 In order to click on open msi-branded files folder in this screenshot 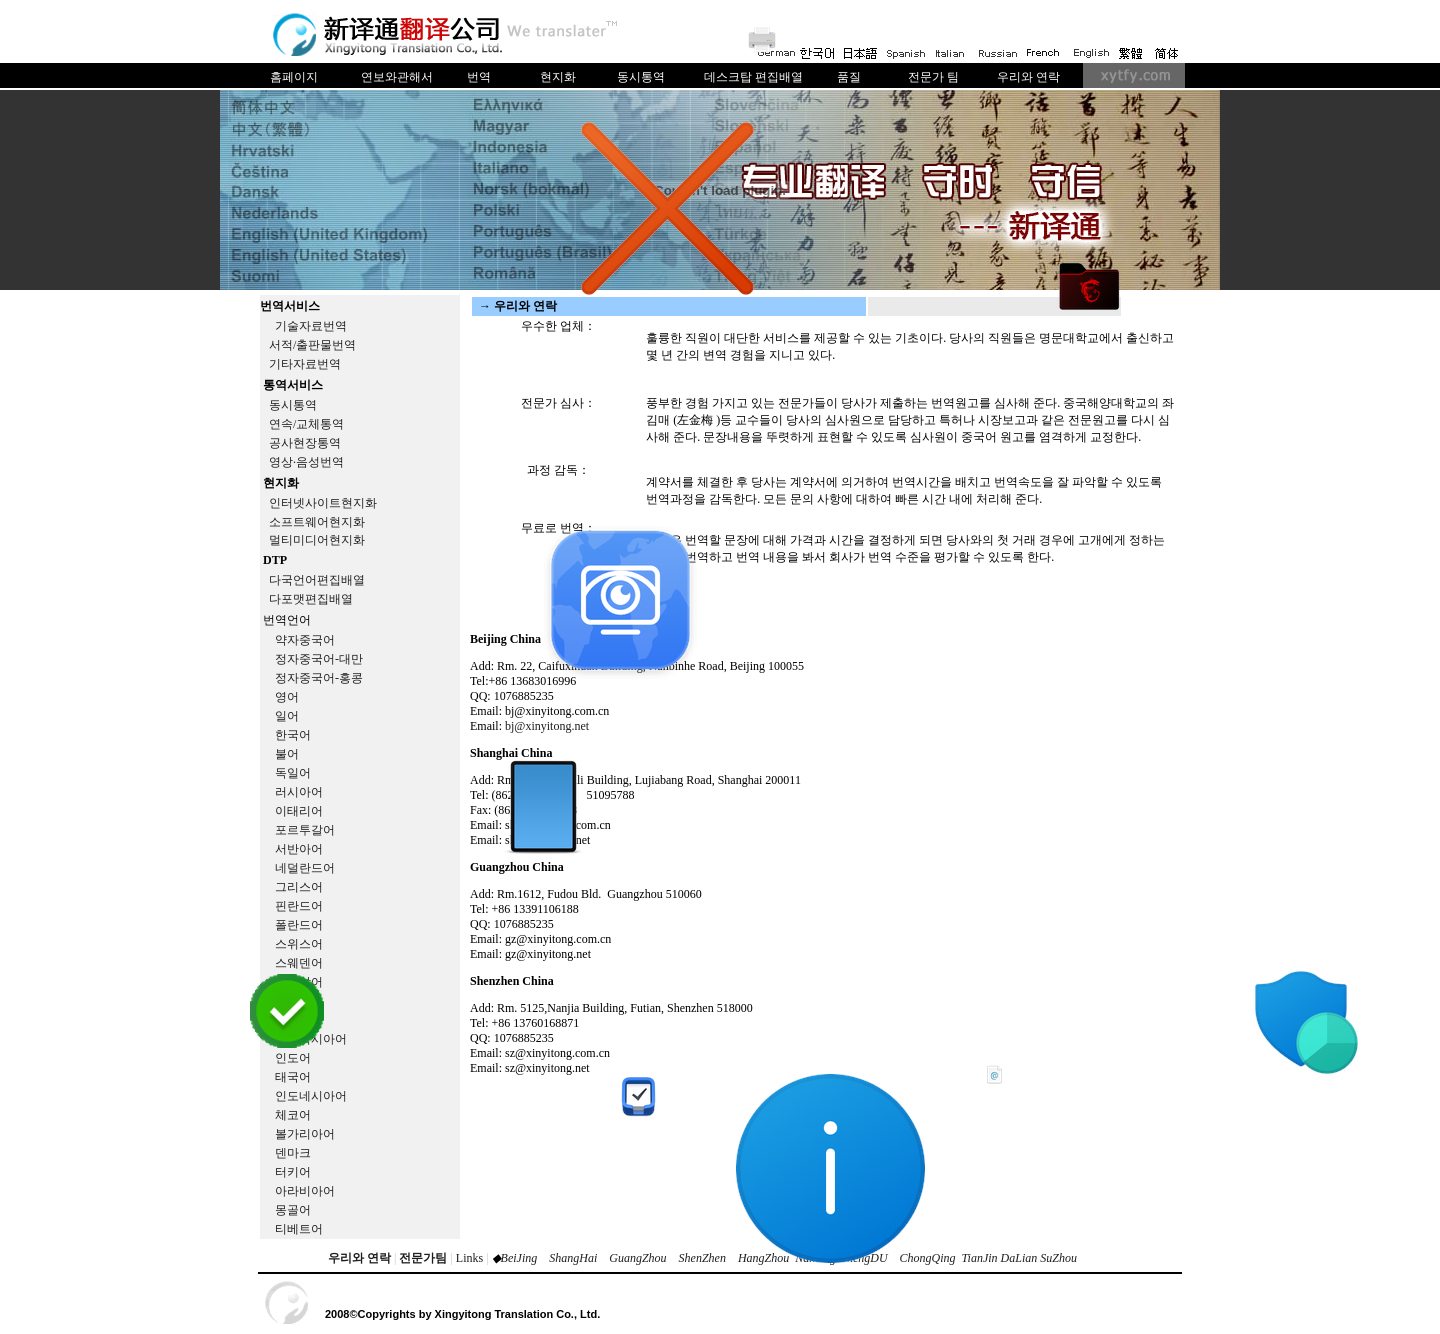, I will do `click(1089, 288)`.